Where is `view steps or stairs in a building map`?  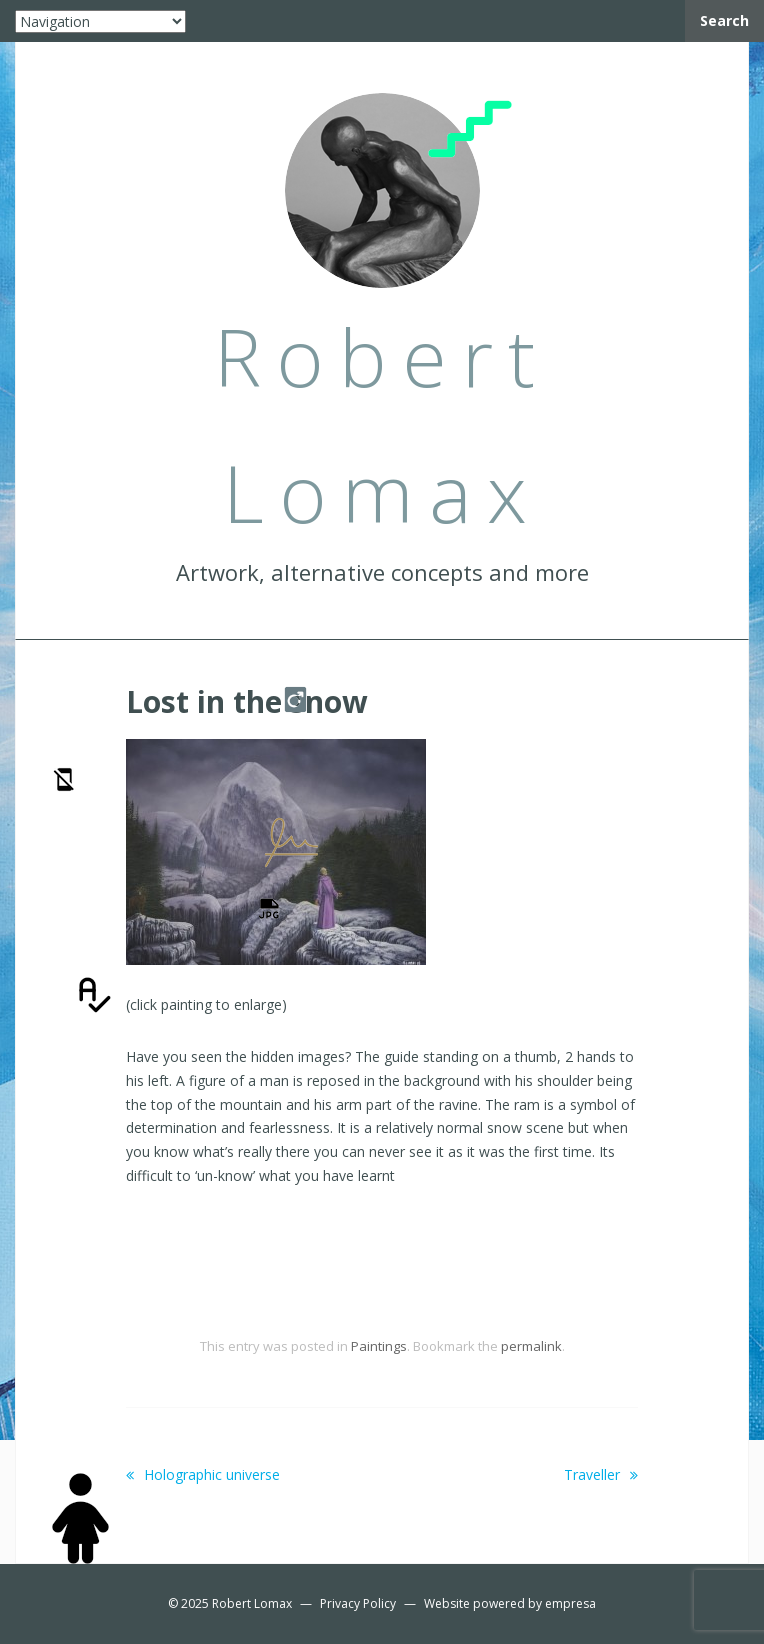 view steps or stairs in a building map is located at coordinates (470, 129).